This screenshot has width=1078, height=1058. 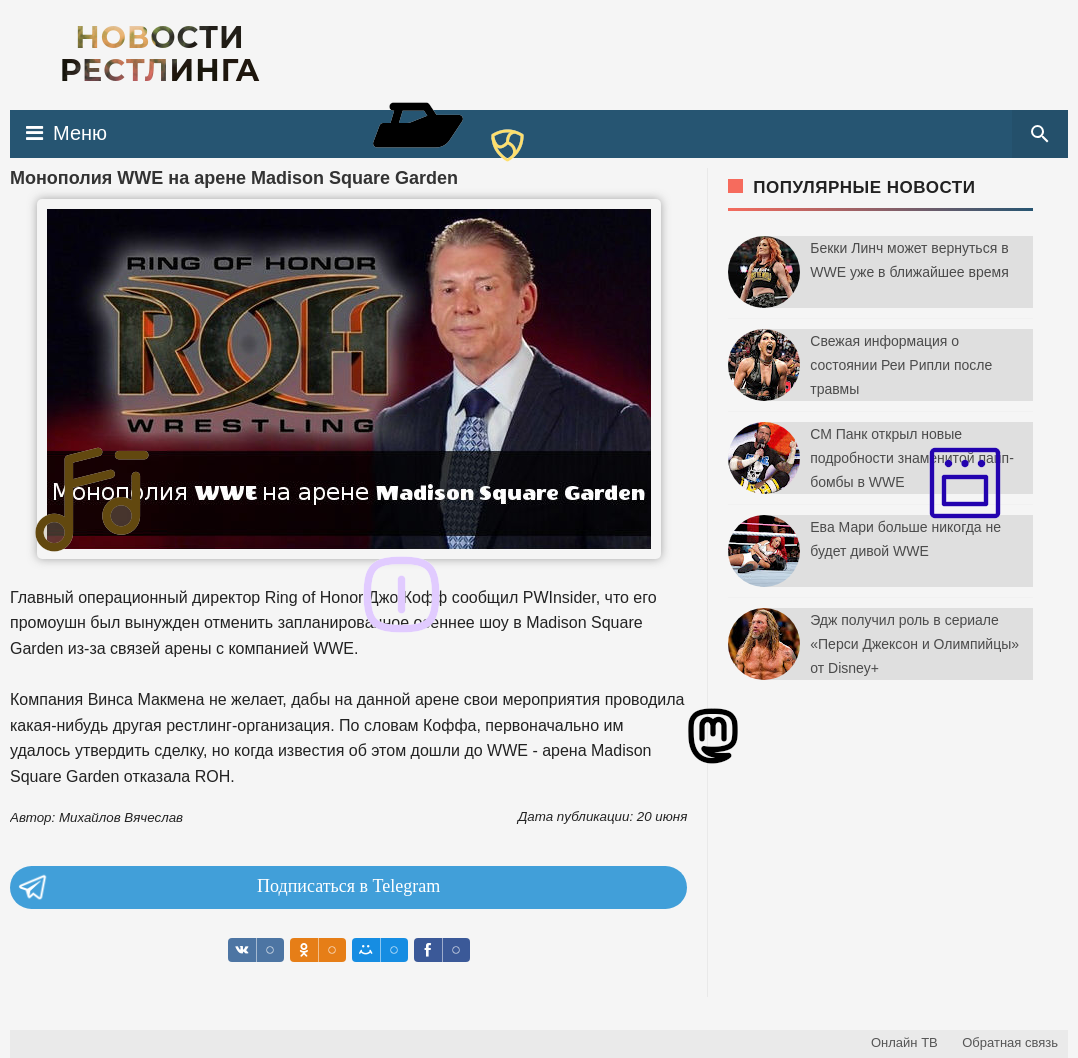 What do you see at coordinates (401, 594) in the screenshot?
I see `view more information or details` at bounding box center [401, 594].